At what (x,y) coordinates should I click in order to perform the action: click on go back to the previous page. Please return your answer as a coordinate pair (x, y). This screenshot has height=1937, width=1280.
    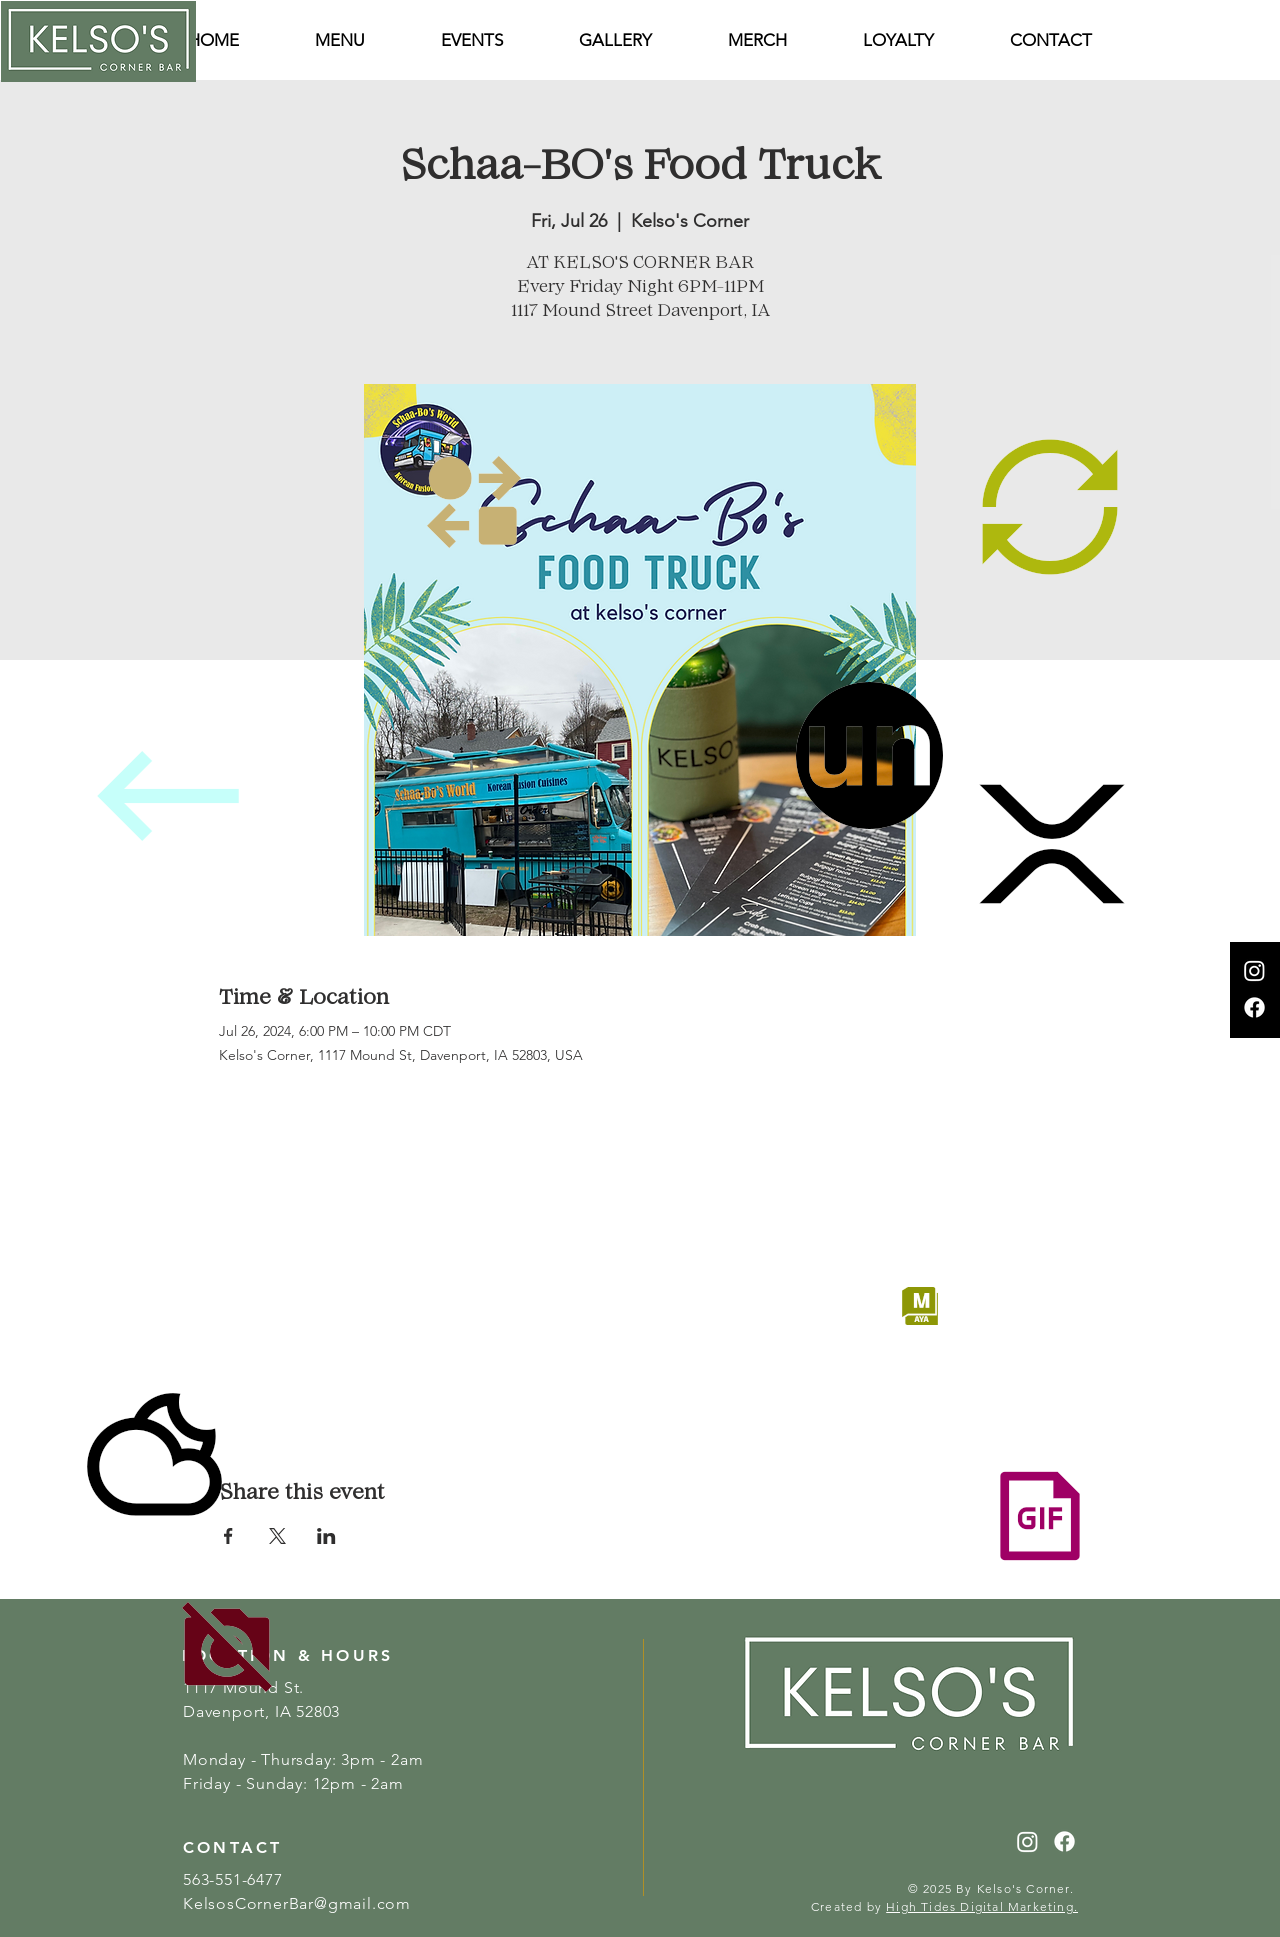
    Looking at the image, I should click on (168, 796).